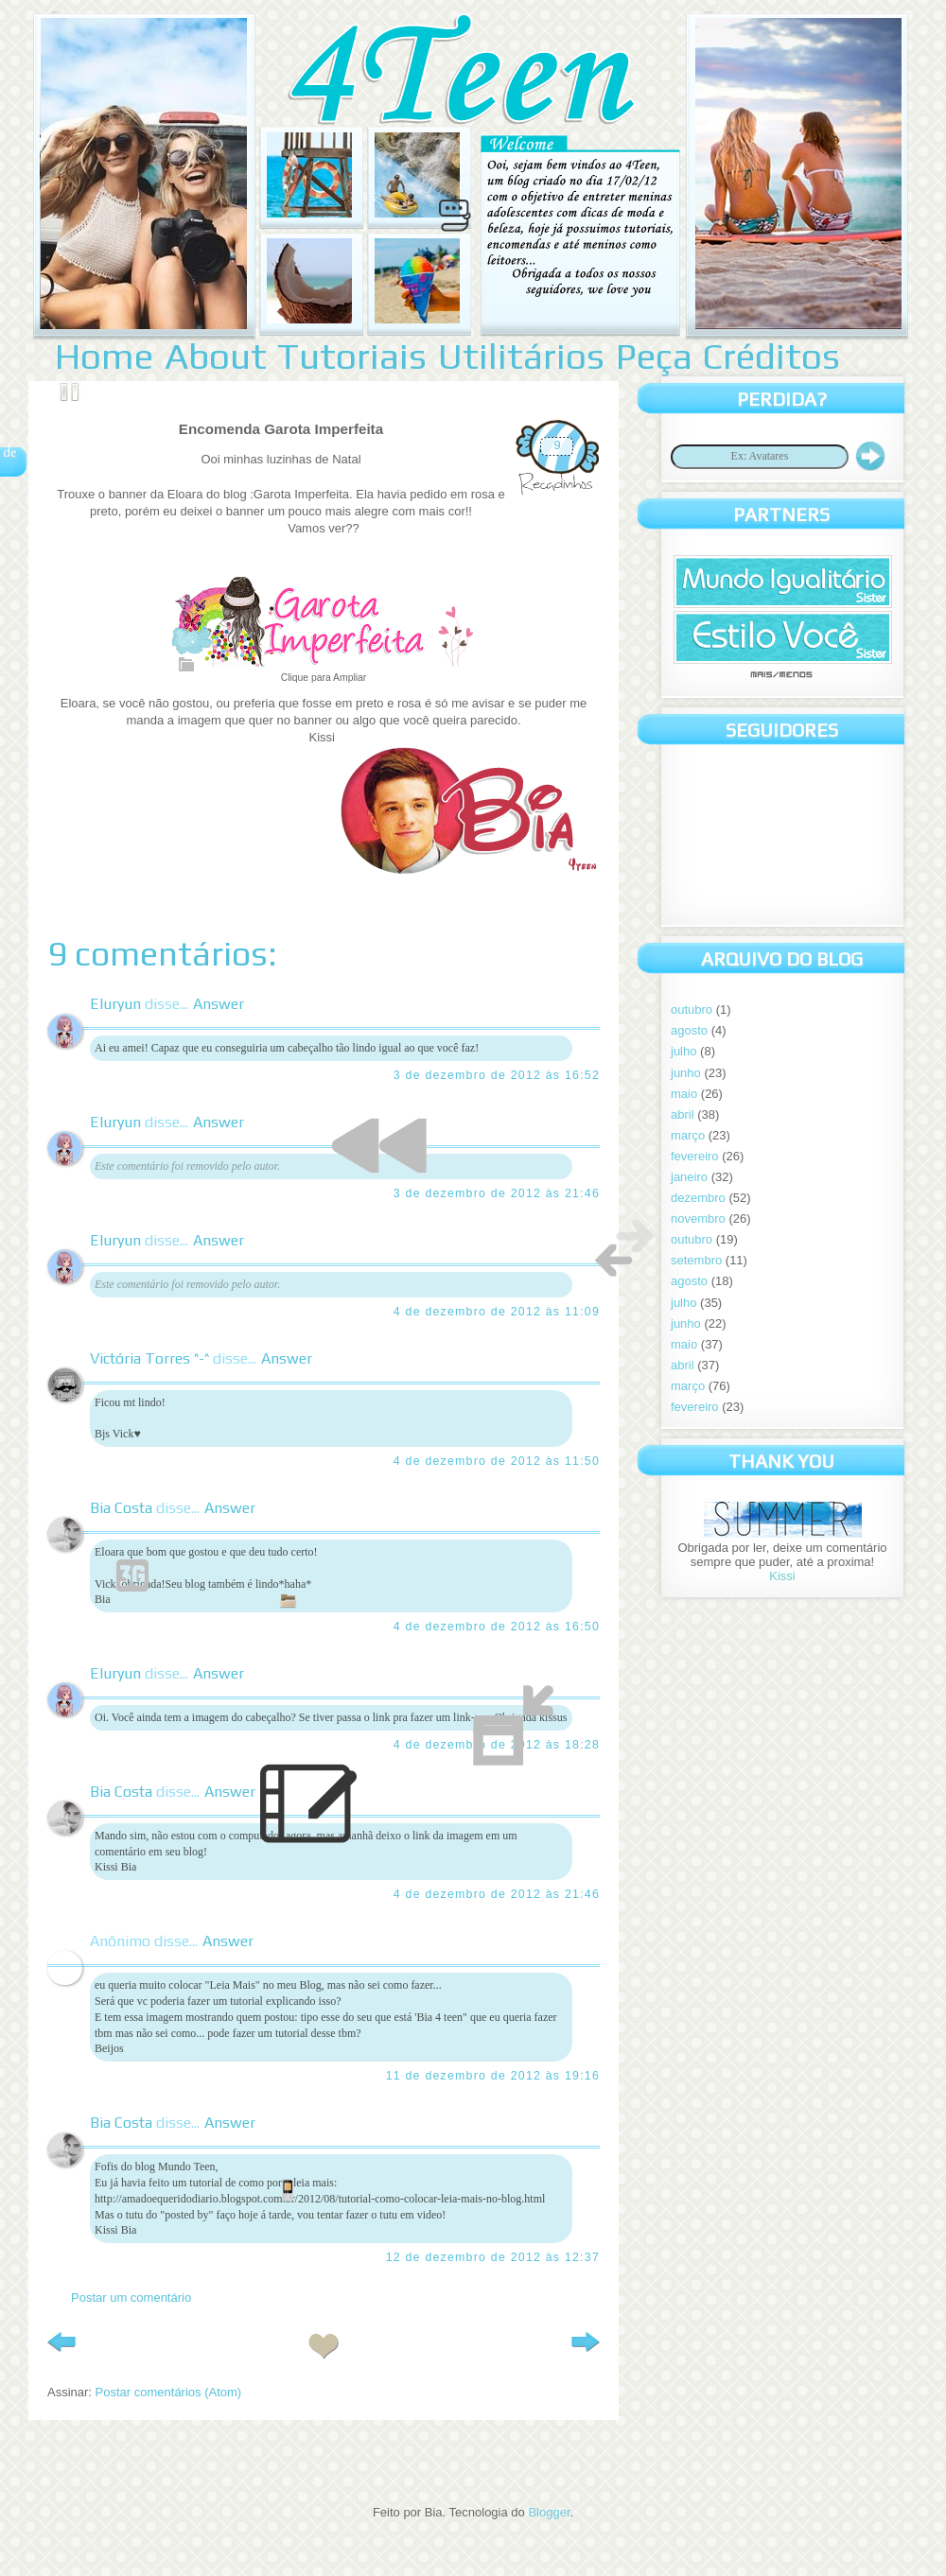 The width and height of the screenshot is (946, 2576). I want to click on pause media playback, so click(69, 392).